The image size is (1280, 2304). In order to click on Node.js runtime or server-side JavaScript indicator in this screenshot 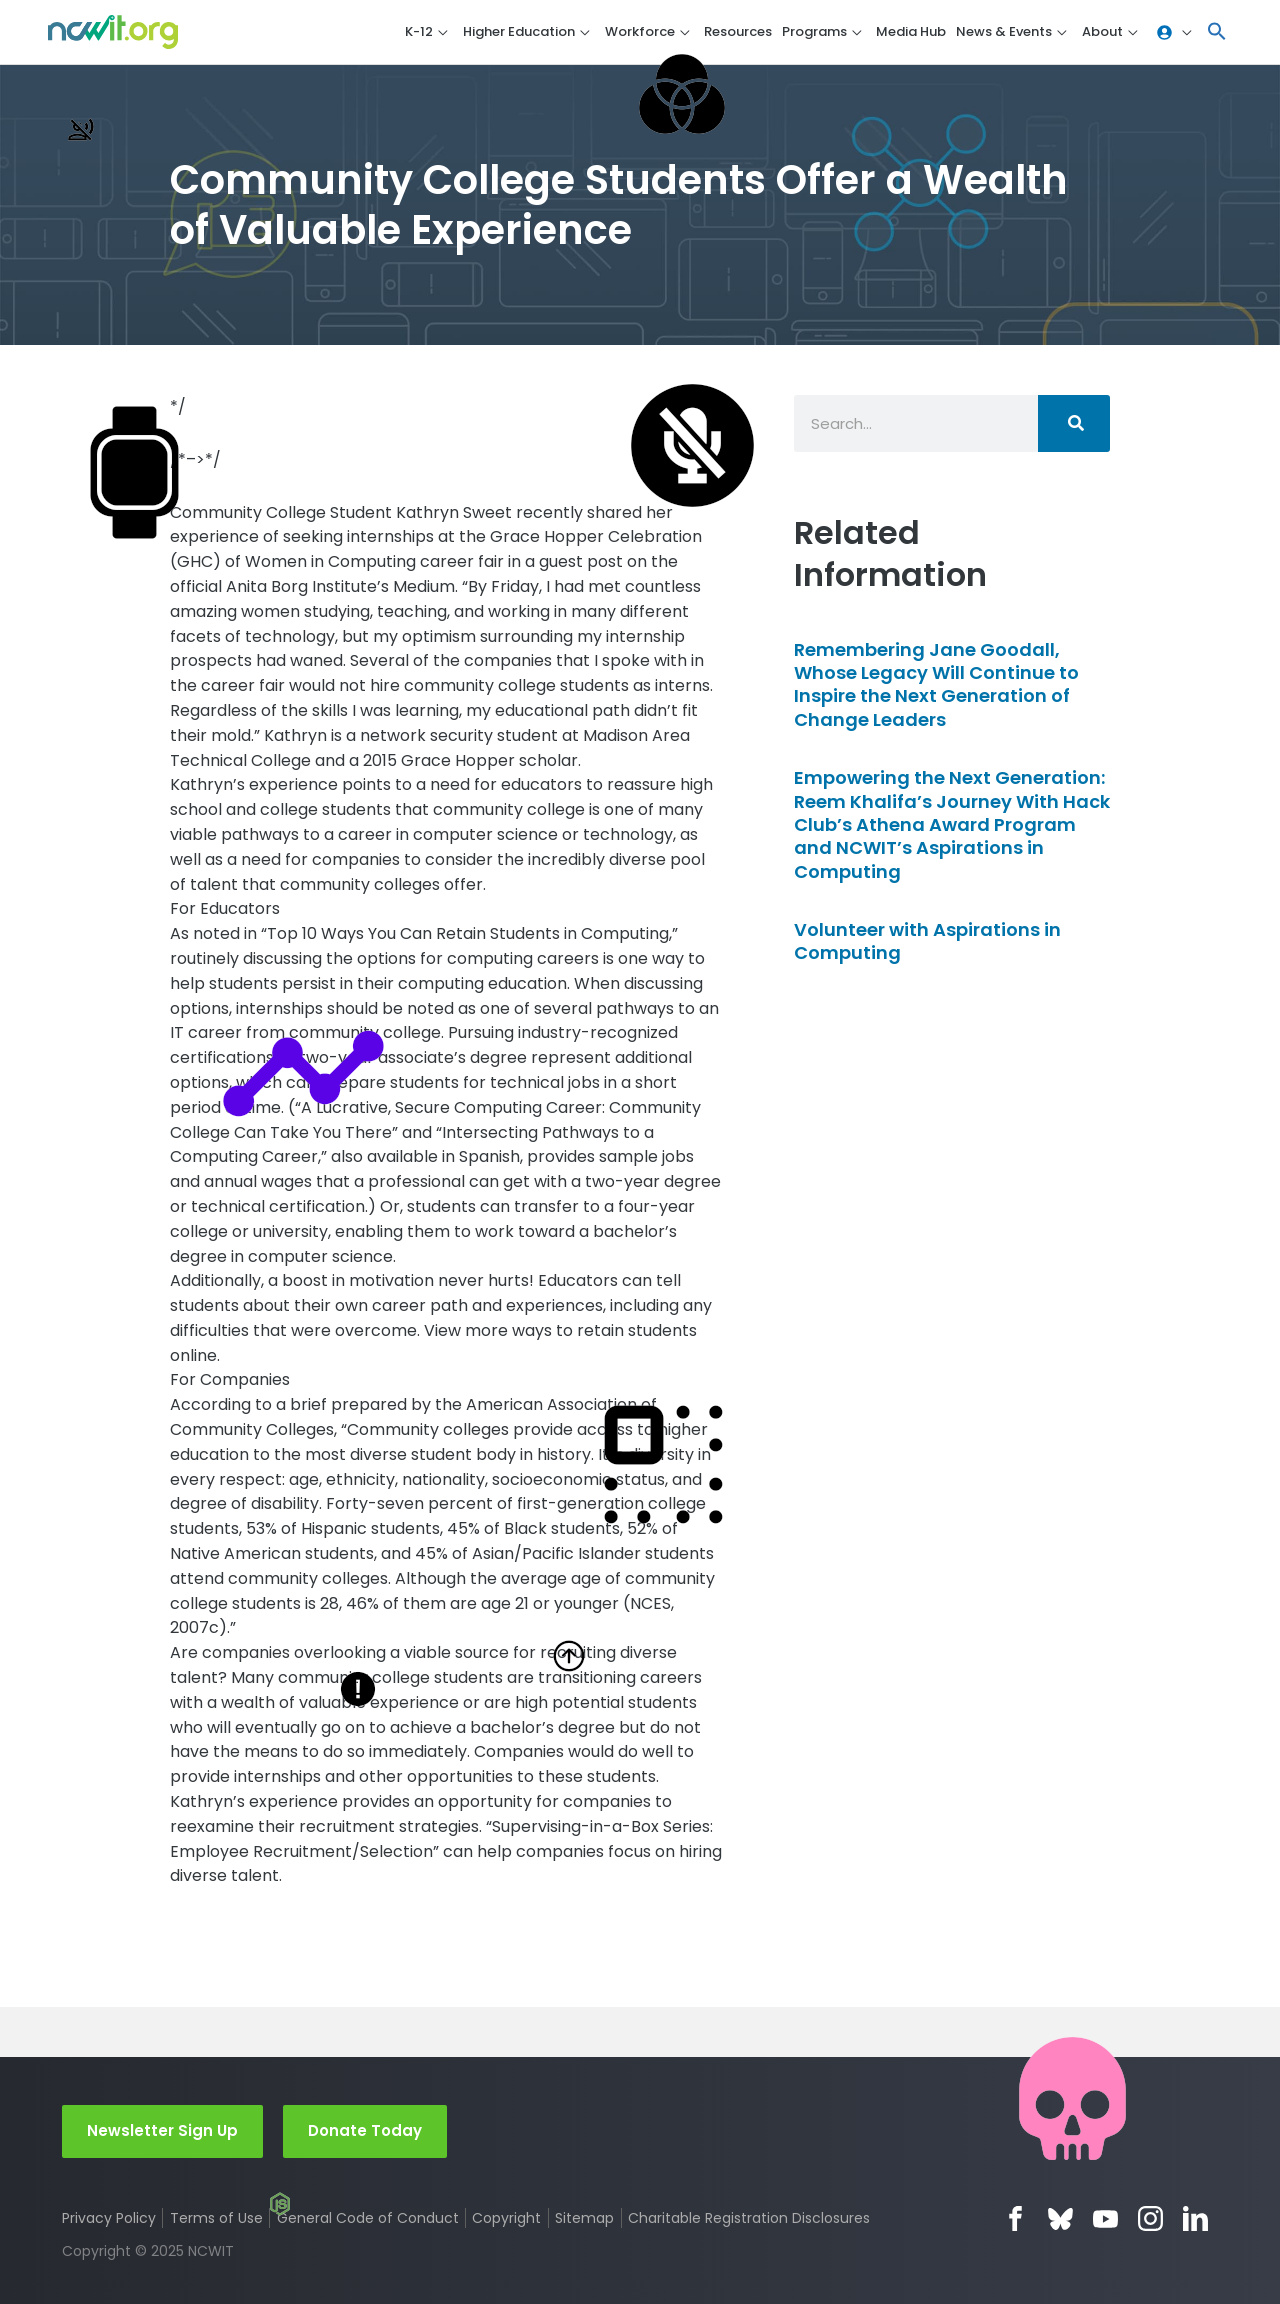, I will do `click(280, 2204)`.